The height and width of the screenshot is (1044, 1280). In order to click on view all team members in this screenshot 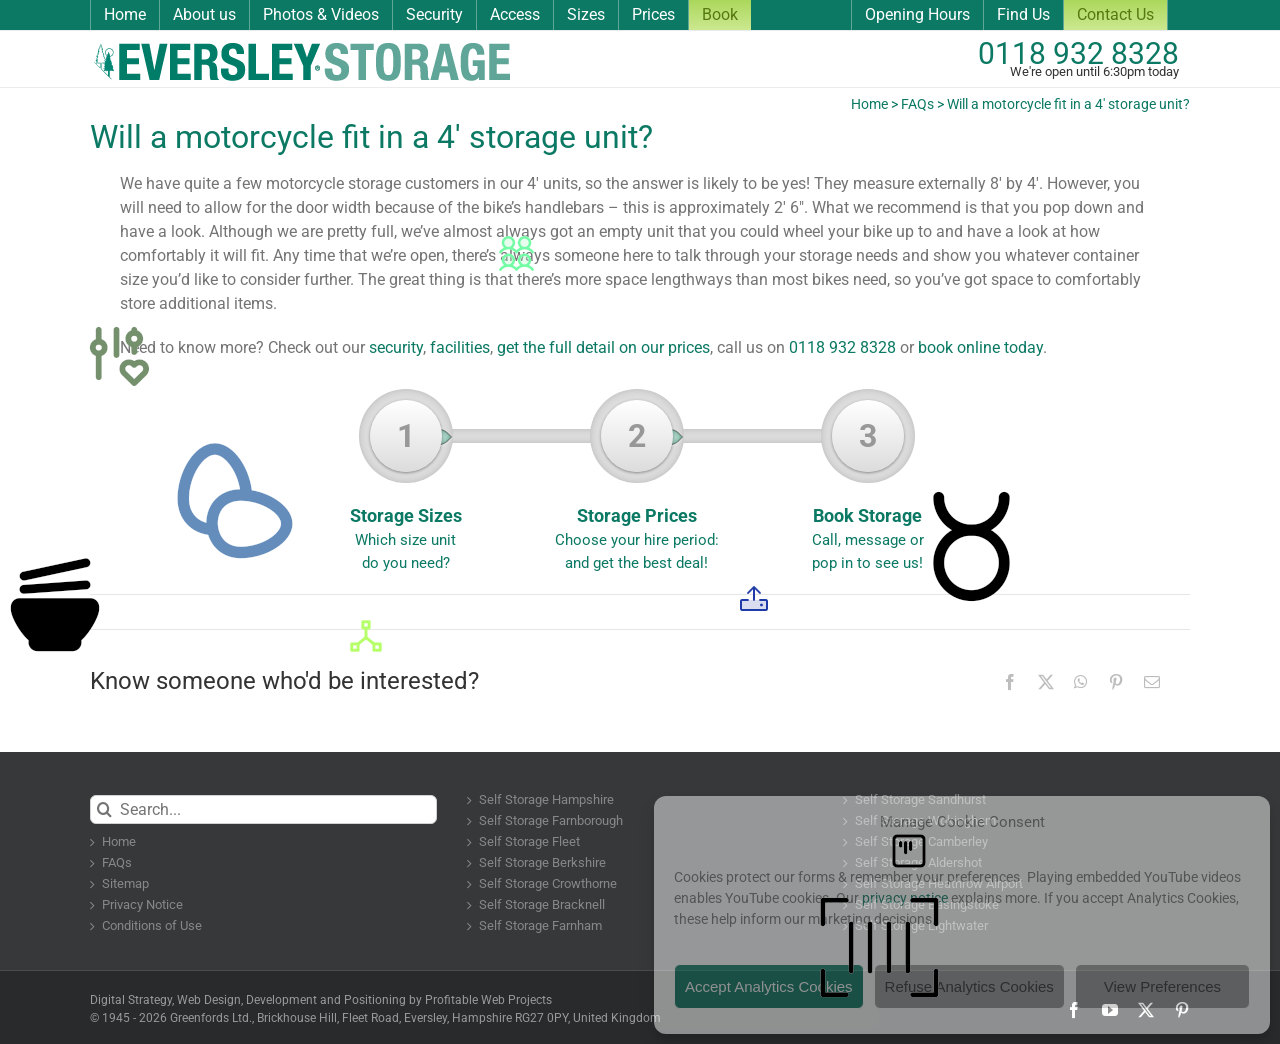, I will do `click(516, 253)`.